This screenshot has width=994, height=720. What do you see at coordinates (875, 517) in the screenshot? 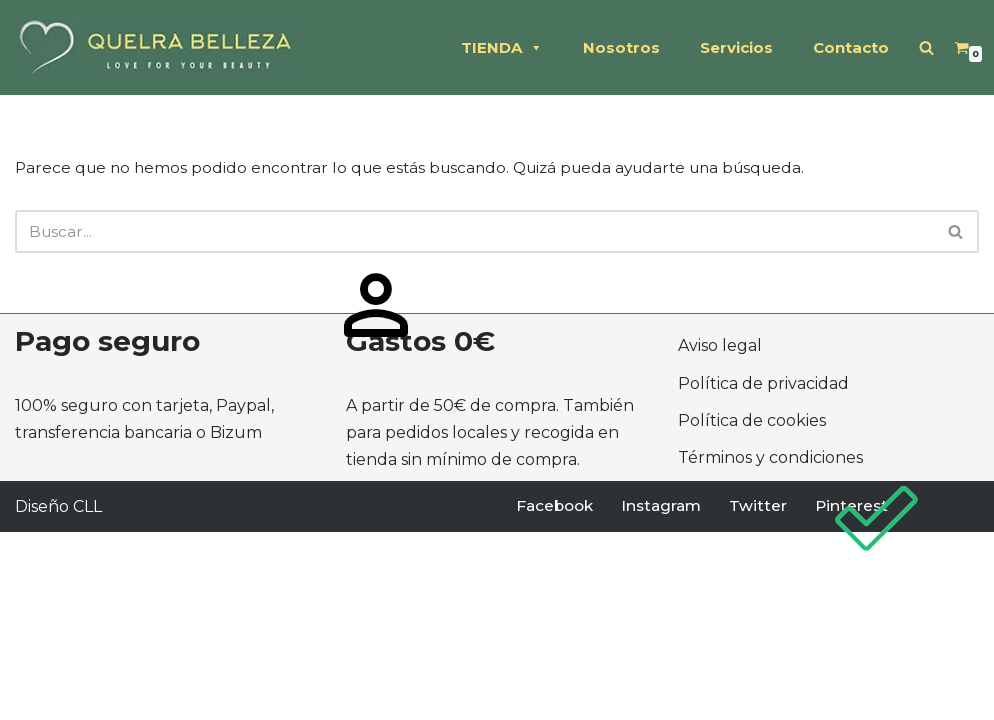
I see `confirm or submit an action` at bounding box center [875, 517].